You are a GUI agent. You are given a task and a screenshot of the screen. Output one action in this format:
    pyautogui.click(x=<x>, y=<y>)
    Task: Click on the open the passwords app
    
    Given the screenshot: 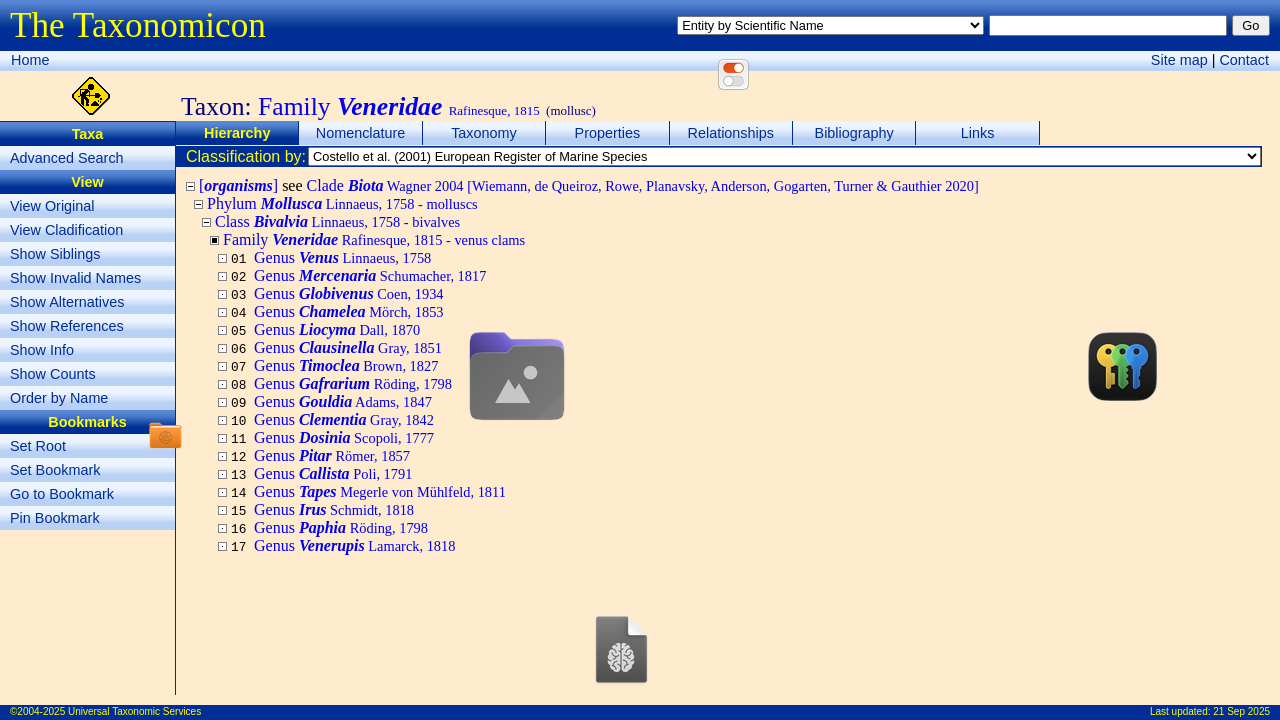 What is the action you would take?
    pyautogui.click(x=1122, y=366)
    